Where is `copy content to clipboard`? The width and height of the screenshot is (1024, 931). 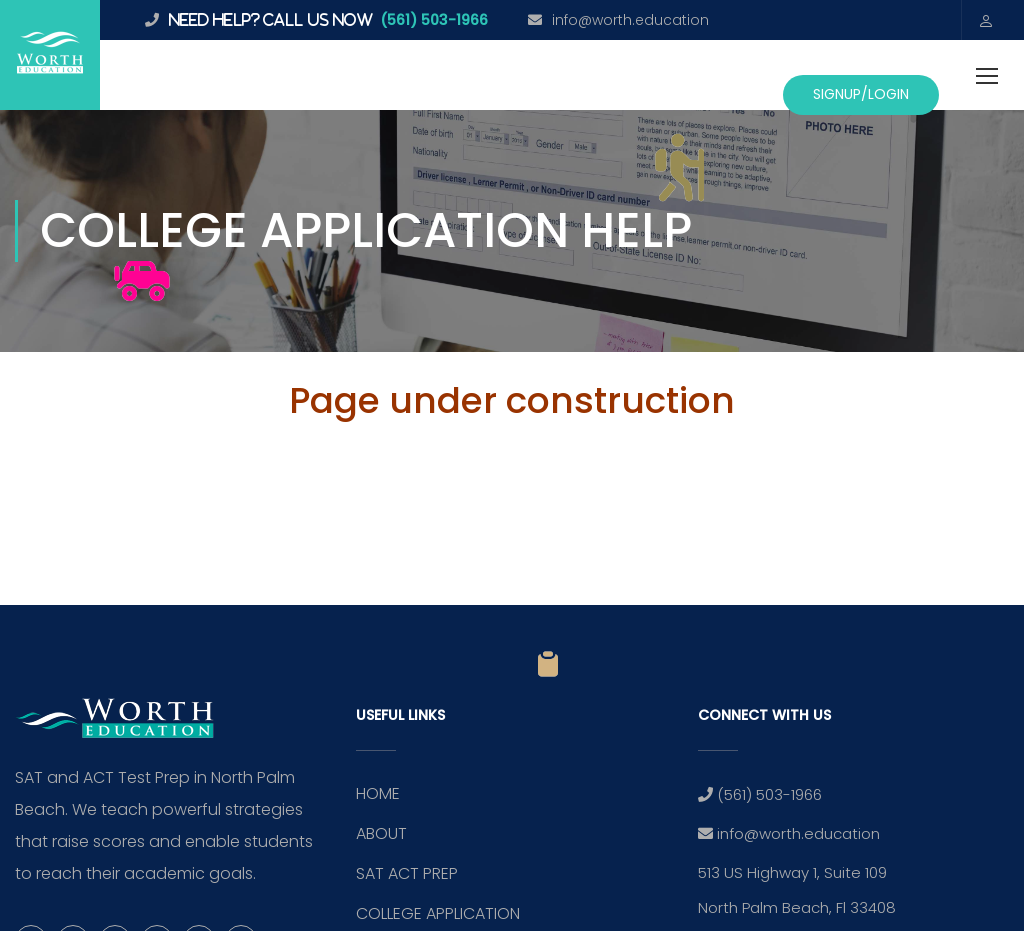
copy content to clipboard is located at coordinates (548, 664).